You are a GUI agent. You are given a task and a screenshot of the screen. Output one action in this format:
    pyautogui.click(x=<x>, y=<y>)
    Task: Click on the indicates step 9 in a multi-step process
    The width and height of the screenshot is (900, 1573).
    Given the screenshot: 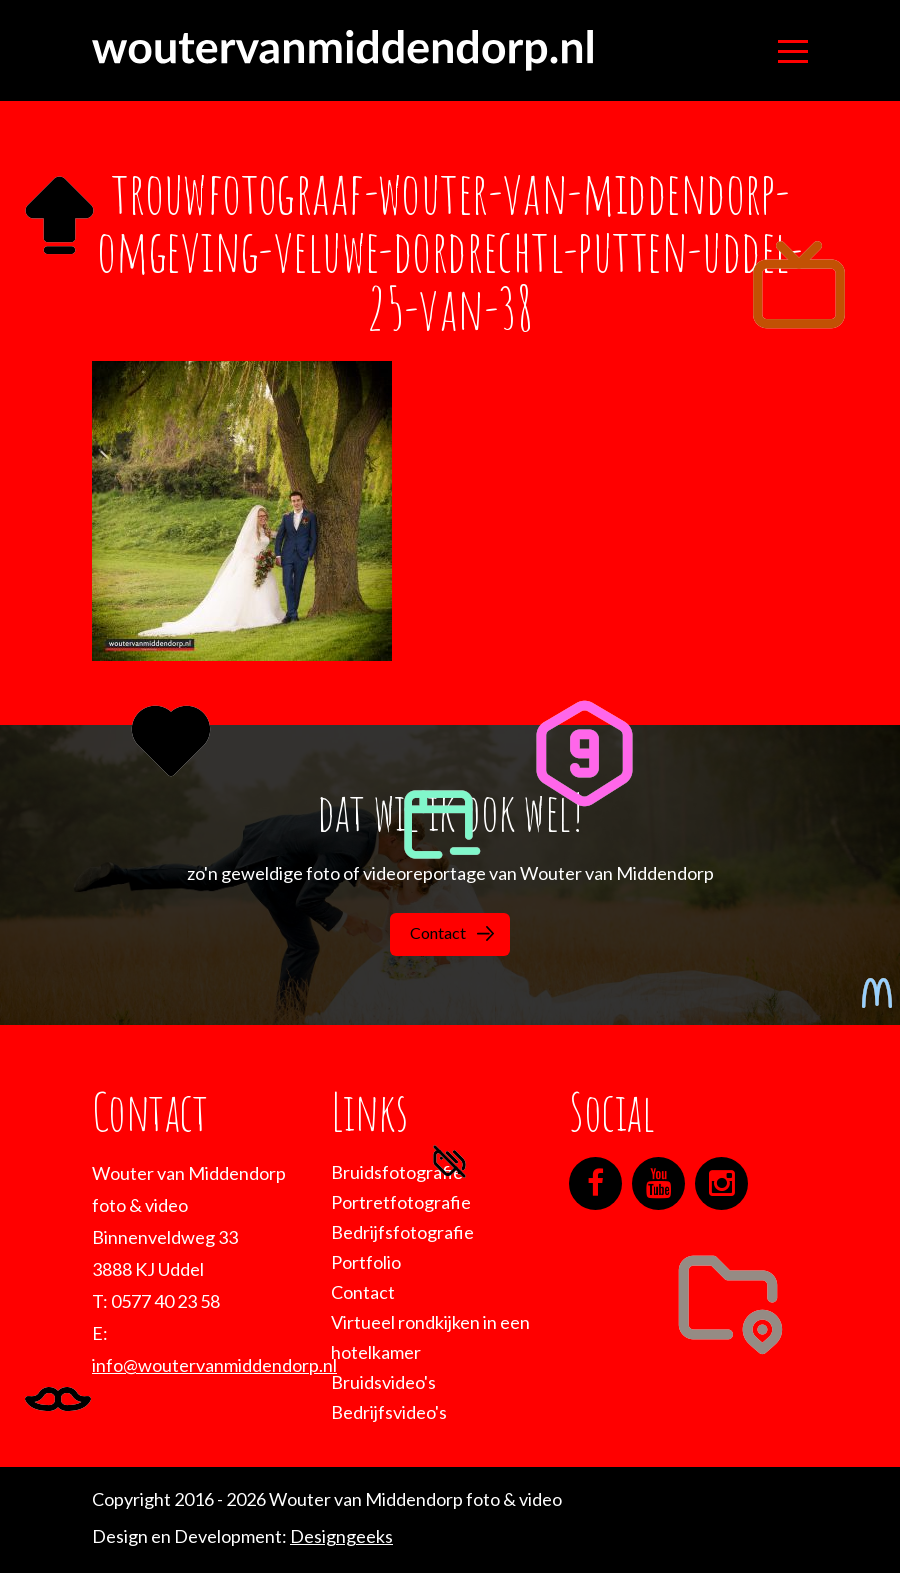 What is the action you would take?
    pyautogui.click(x=584, y=753)
    